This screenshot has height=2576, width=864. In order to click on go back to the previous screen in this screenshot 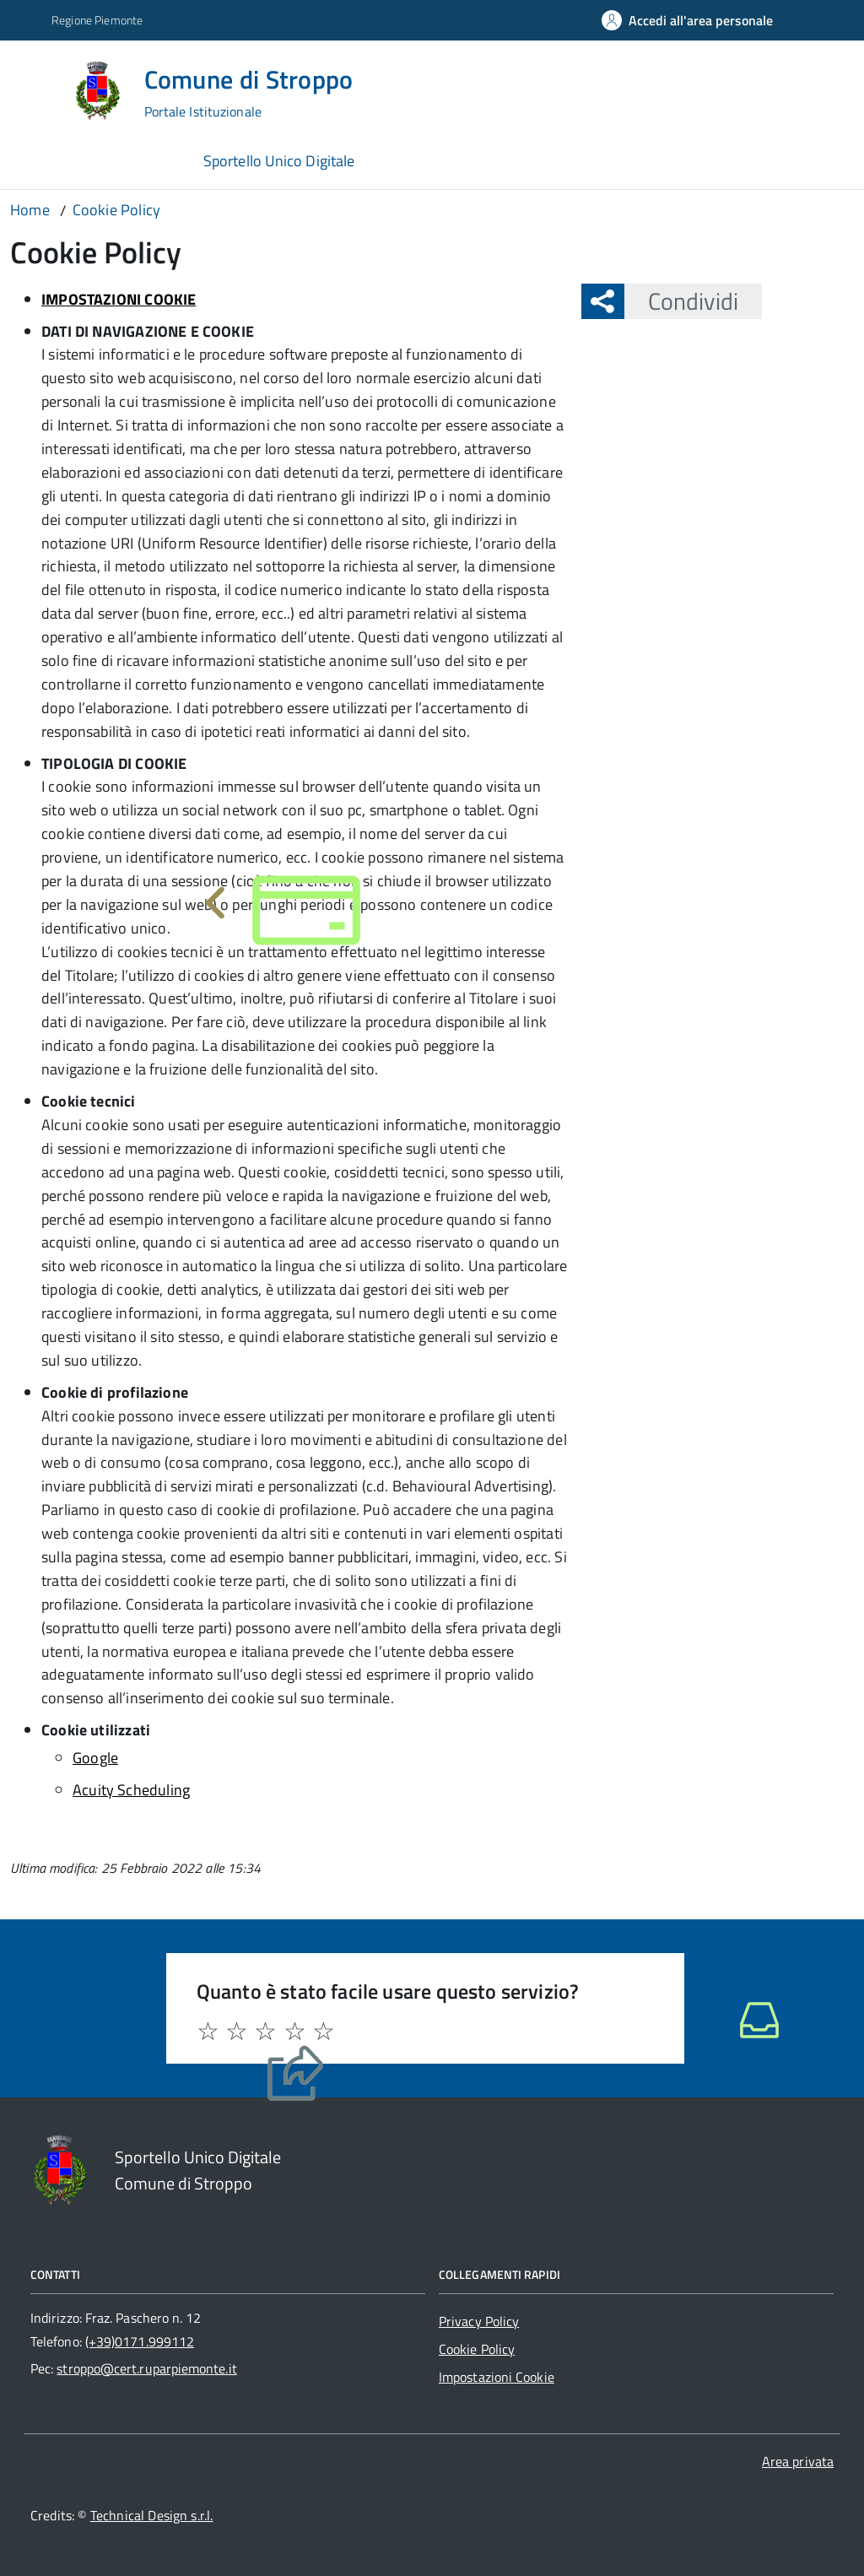, I will do `click(216, 902)`.